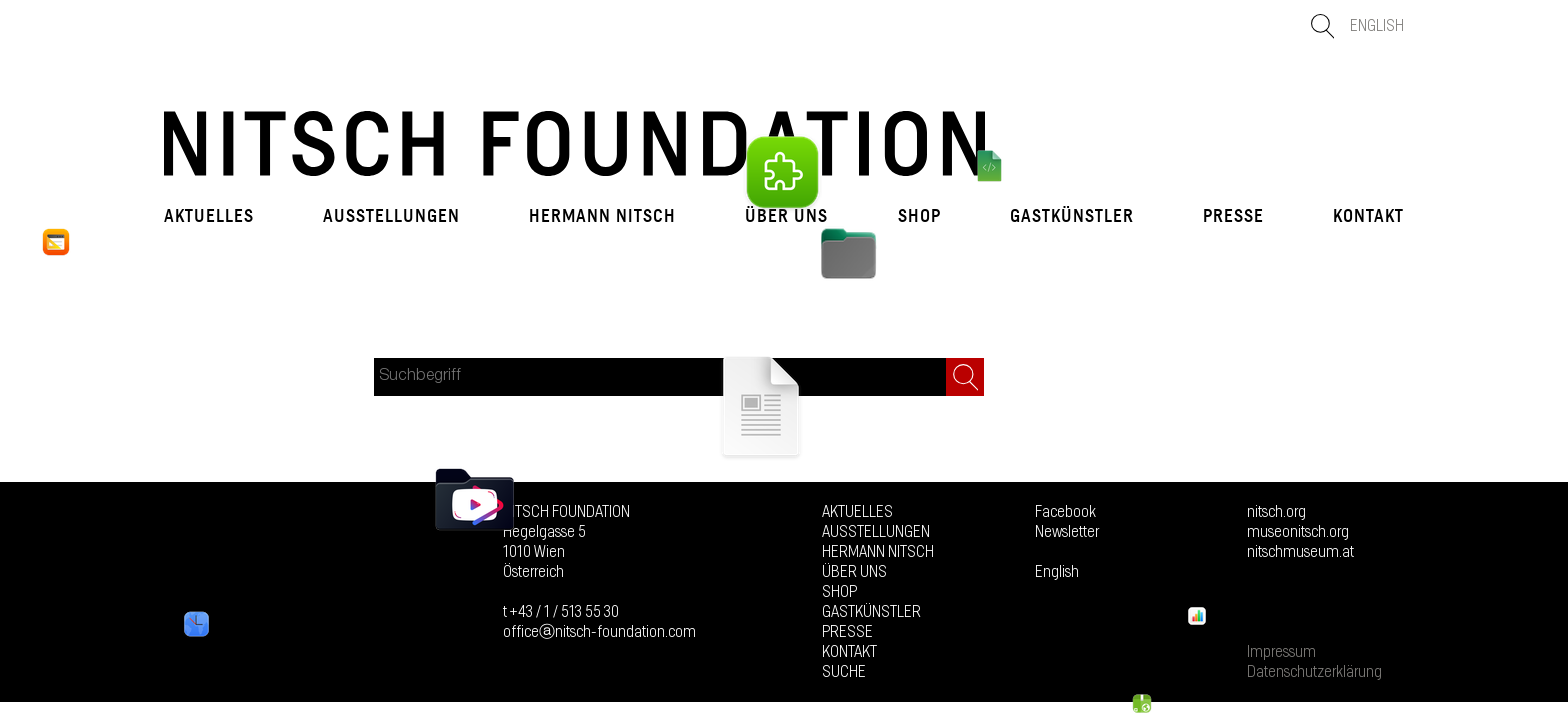 The width and height of the screenshot is (1568, 720). I want to click on a generic document or text file, so click(761, 408).